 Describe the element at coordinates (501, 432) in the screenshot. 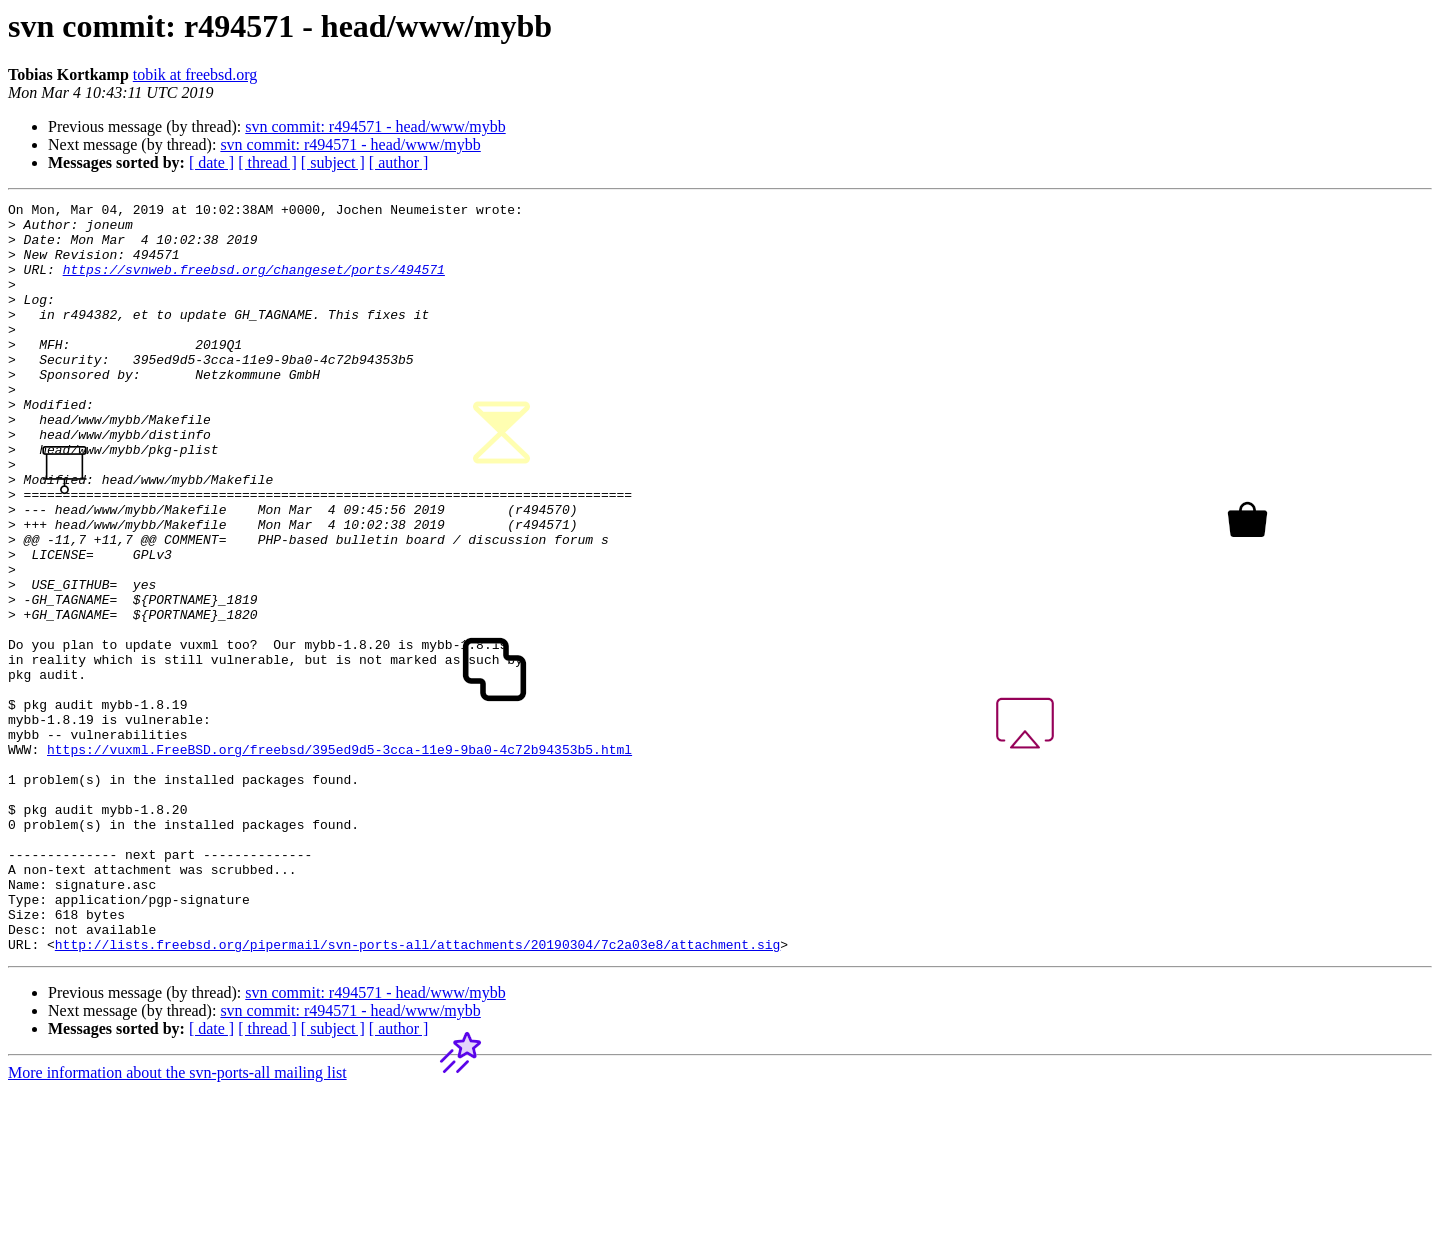

I see `indicates high time remaining` at that location.